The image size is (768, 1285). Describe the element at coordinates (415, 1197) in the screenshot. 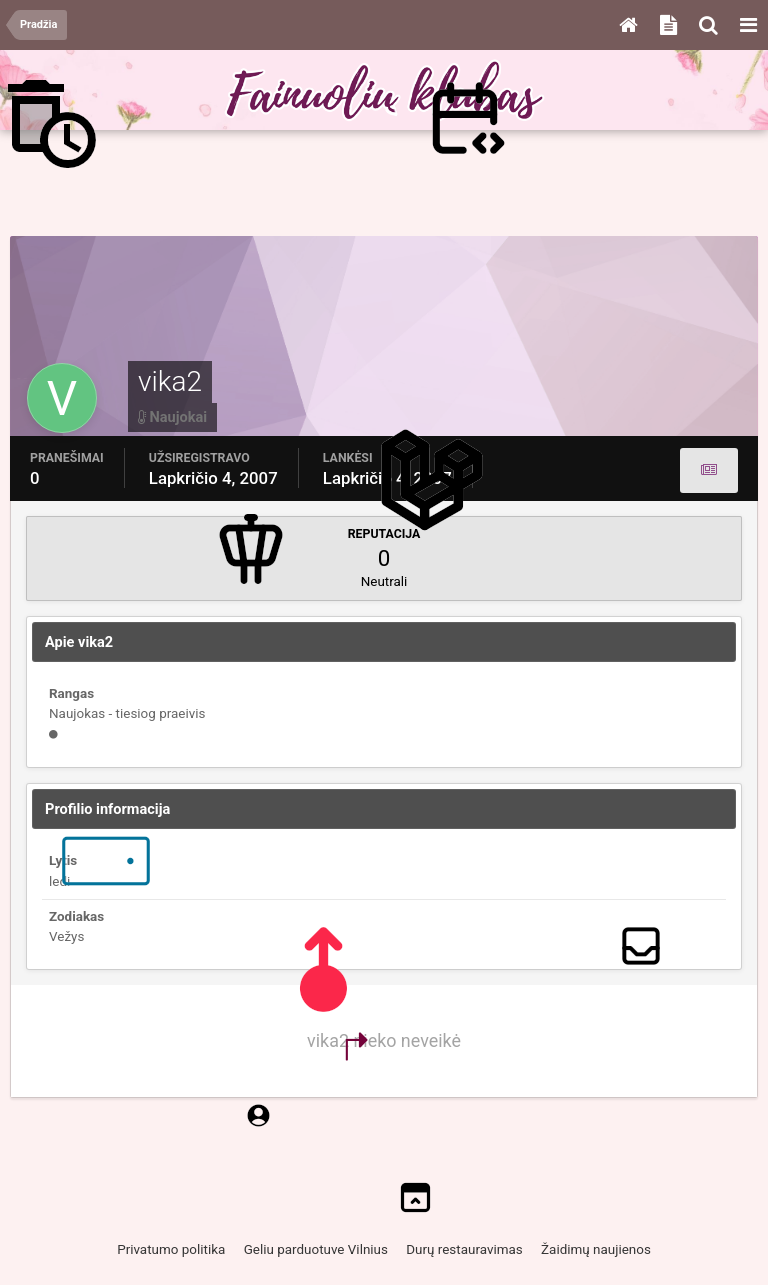

I see `collapse the navigation bar` at that location.